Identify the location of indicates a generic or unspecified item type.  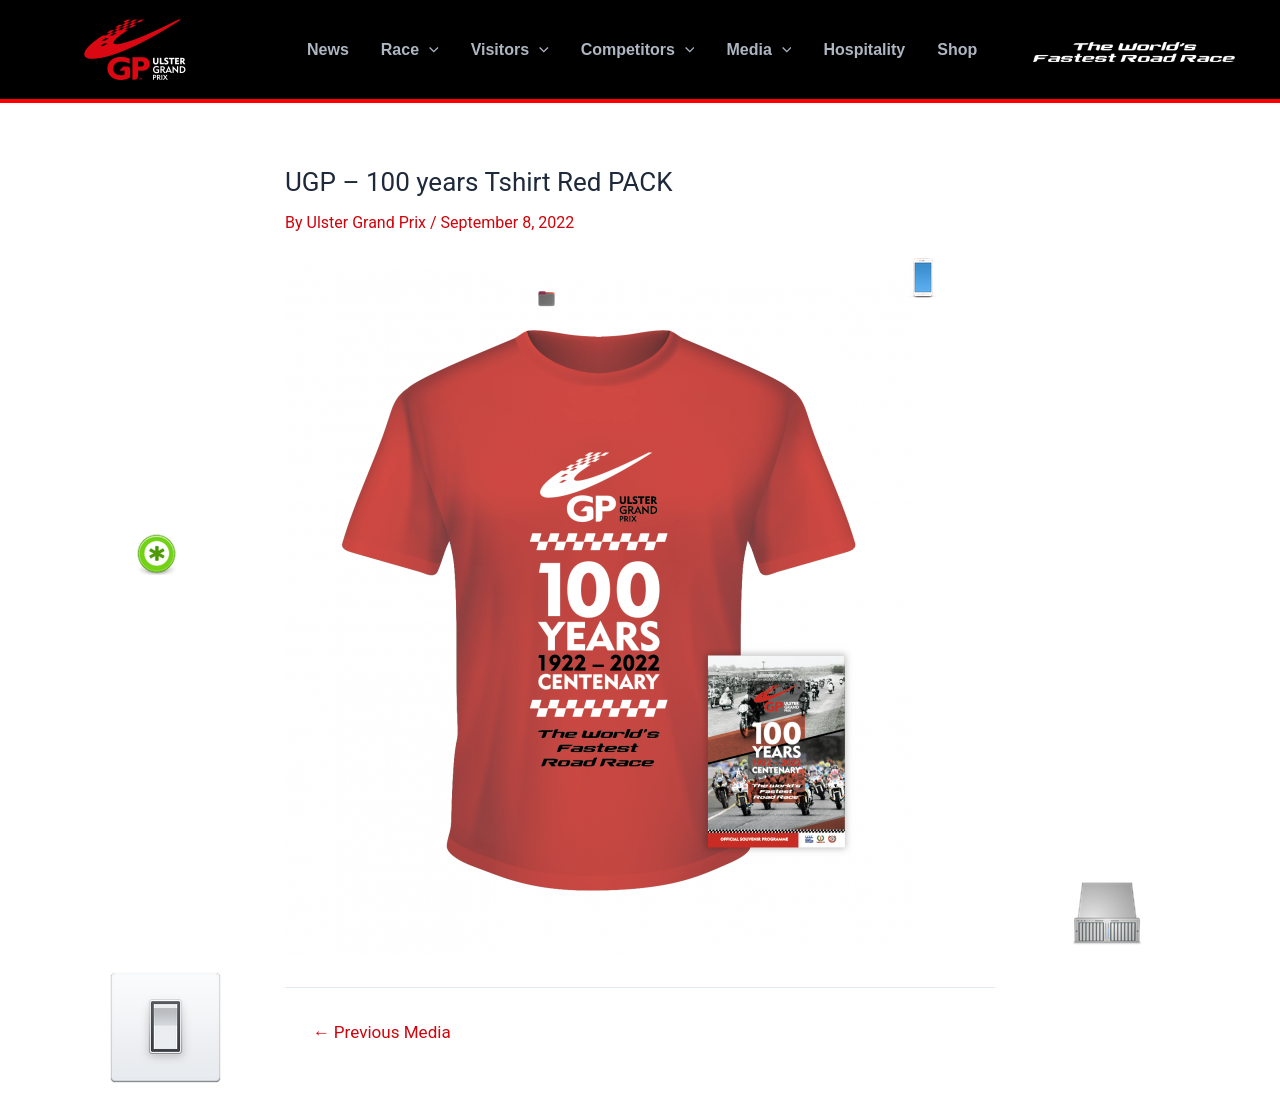
(157, 554).